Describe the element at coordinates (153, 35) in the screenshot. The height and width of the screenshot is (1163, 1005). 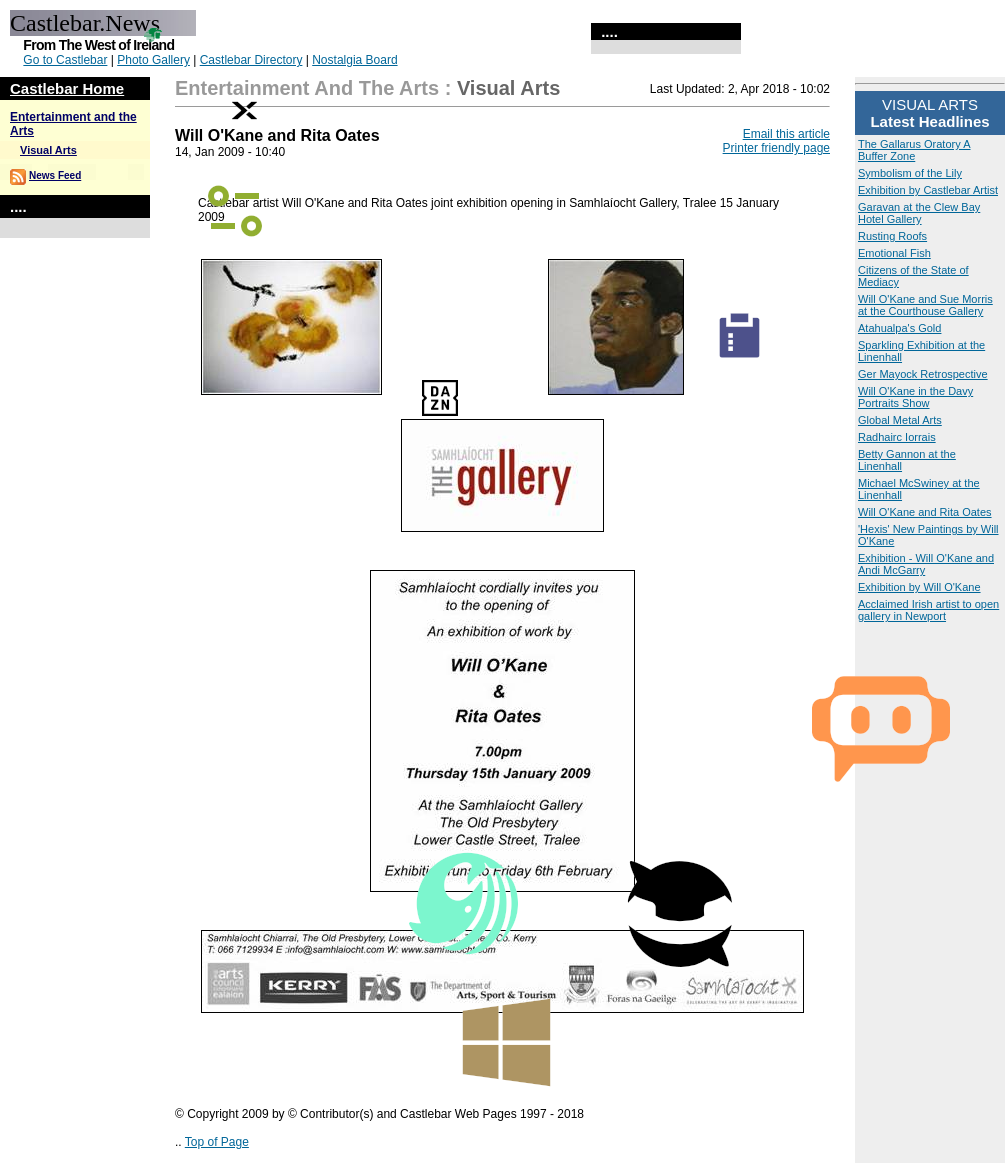
I see `aeromexico airline logo` at that location.